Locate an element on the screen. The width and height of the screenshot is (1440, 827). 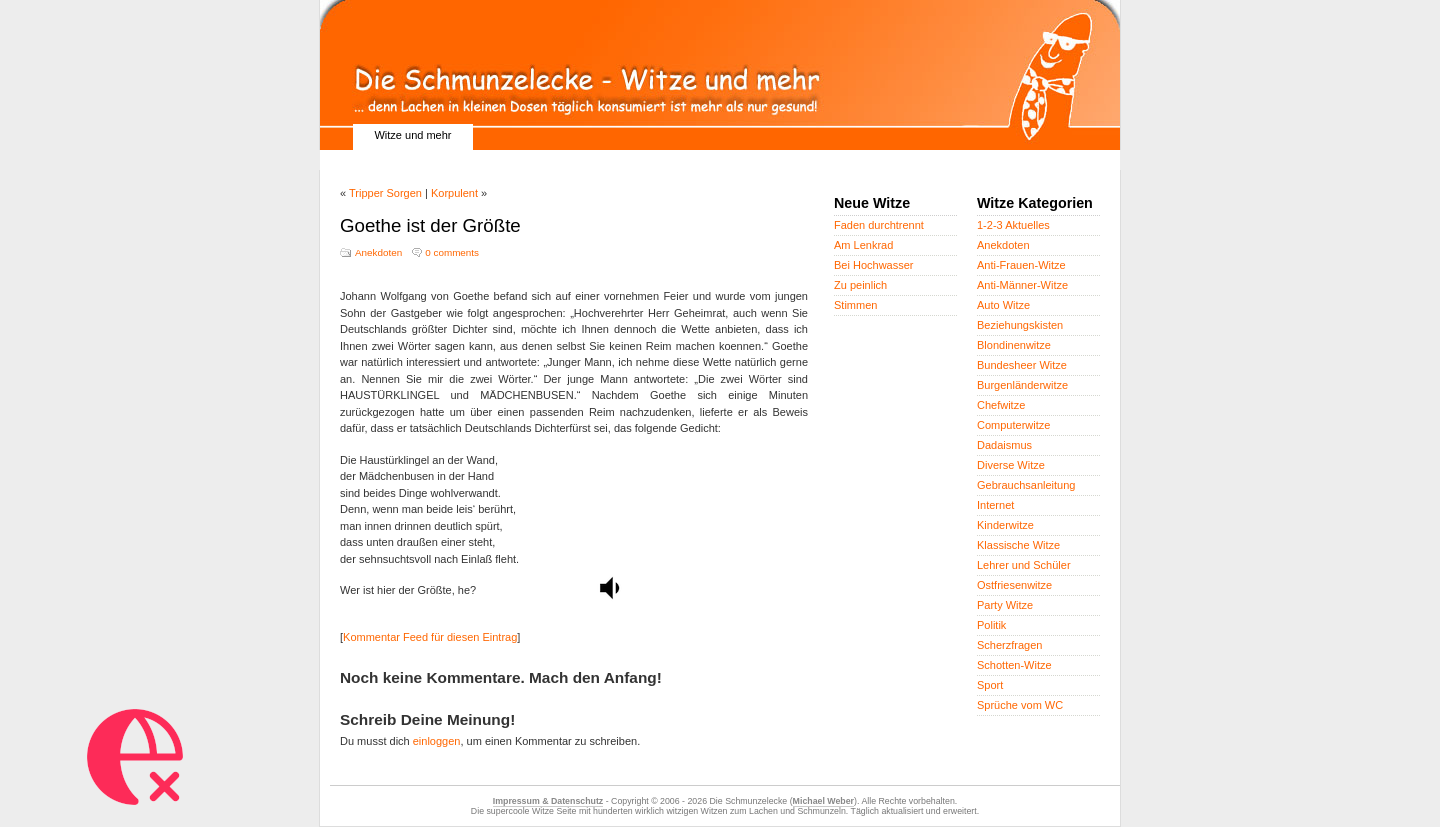
decrease audio volume is located at coordinates (610, 588).